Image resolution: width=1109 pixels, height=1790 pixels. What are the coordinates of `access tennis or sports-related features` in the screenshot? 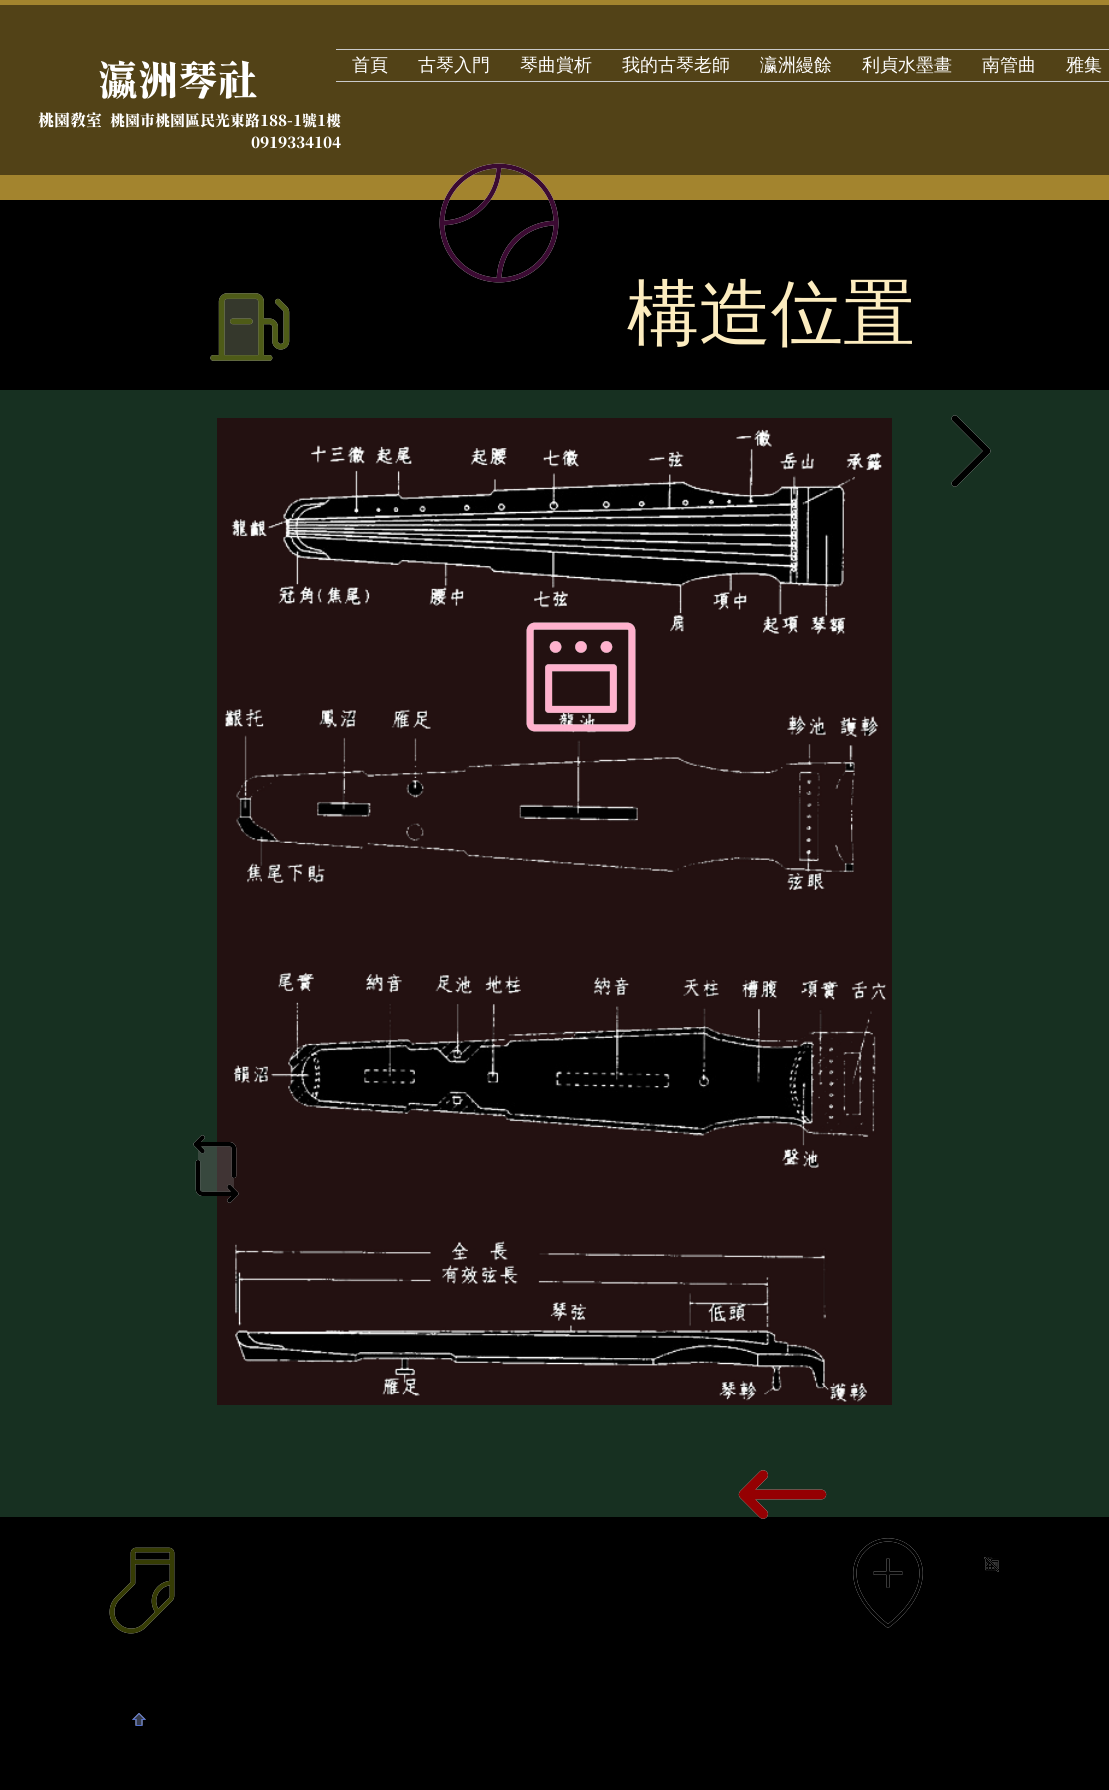 It's located at (499, 223).